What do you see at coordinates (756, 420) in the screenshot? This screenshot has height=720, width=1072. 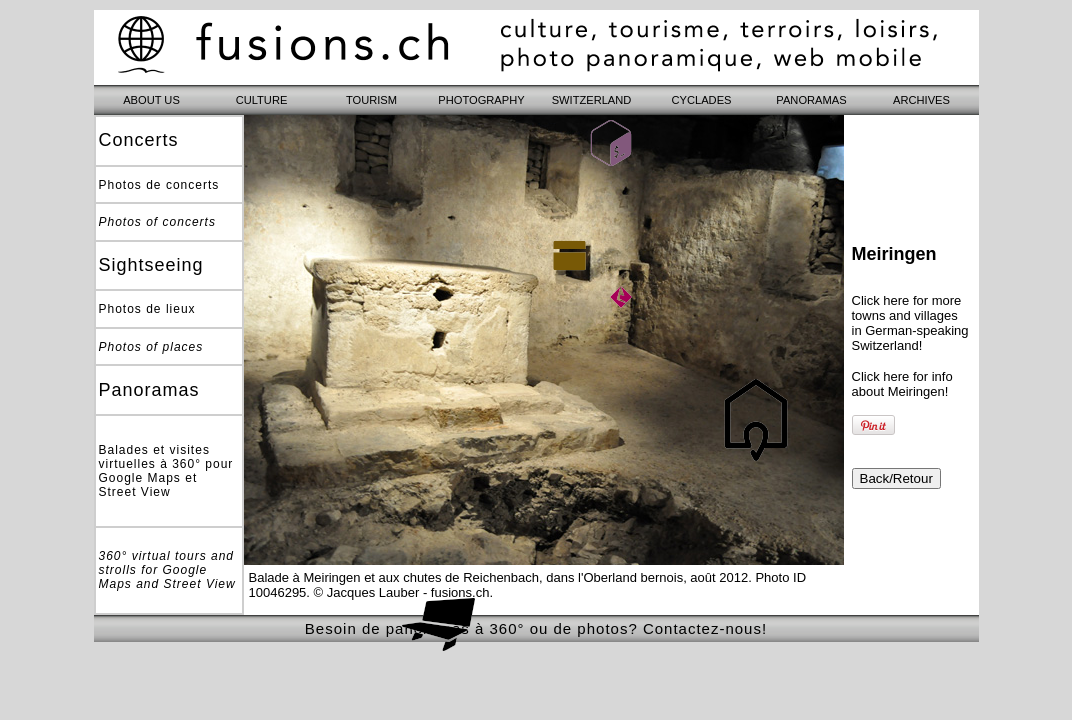 I see `open the emlakjet real estate app` at bounding box center [756, 420].